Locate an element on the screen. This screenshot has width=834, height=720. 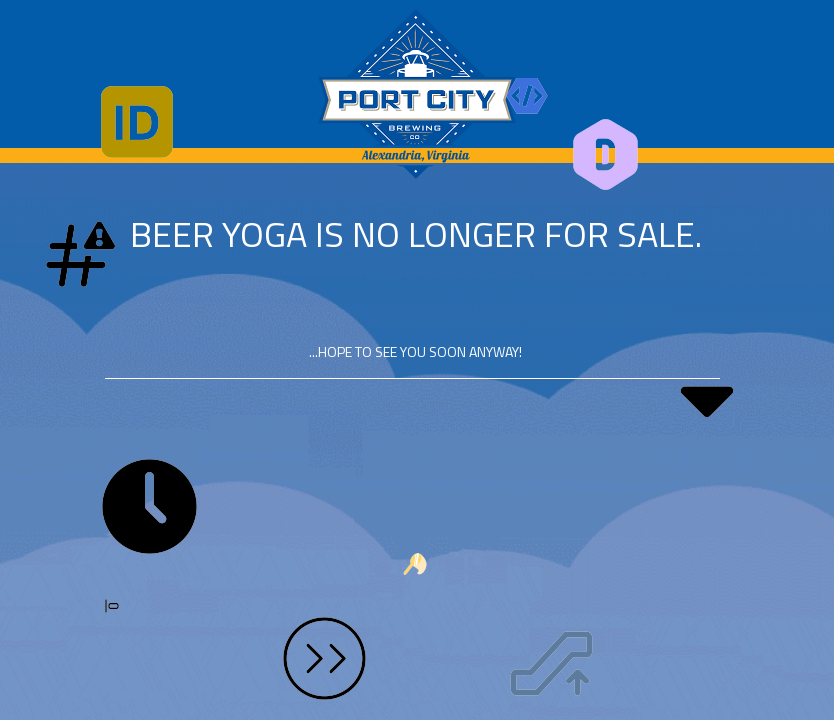
sort items in descending order is located at coordinates (707, 382).